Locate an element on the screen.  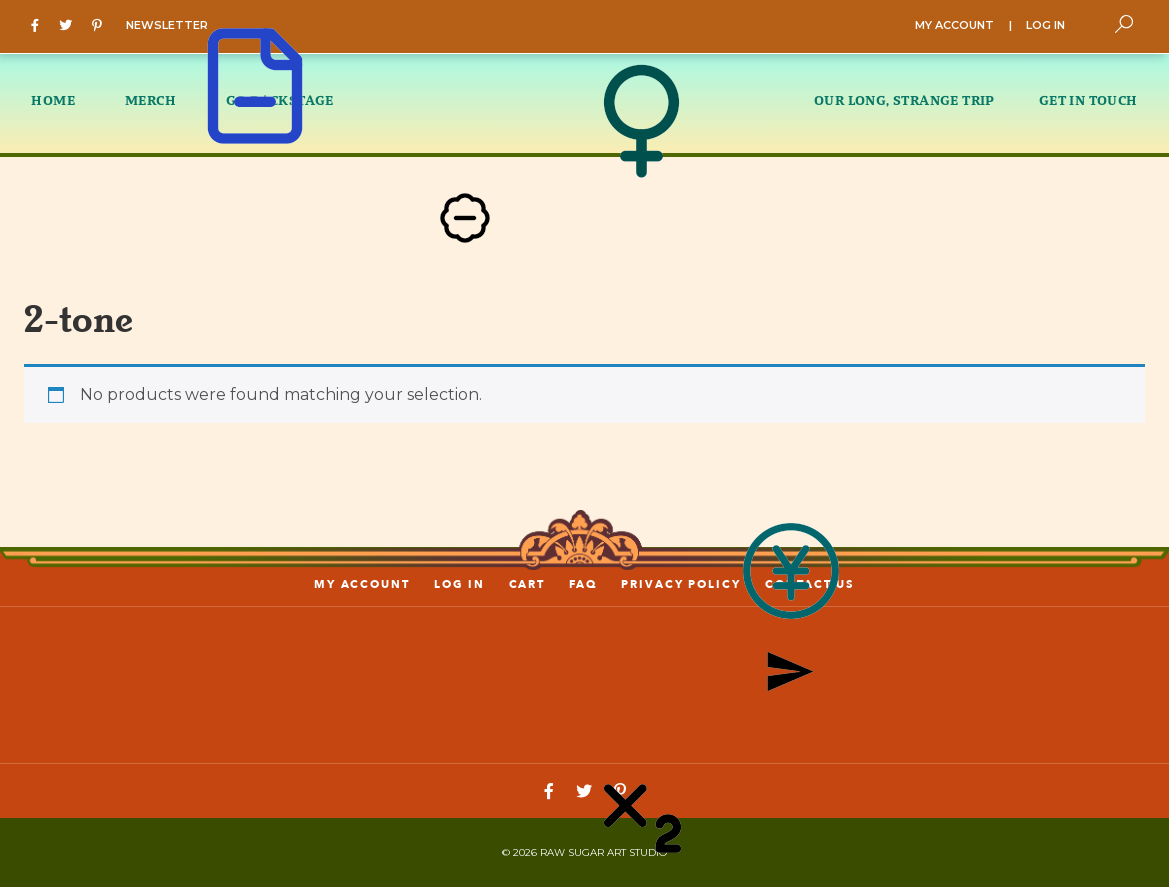
remove a file or document is located at coordinates (255, 86).